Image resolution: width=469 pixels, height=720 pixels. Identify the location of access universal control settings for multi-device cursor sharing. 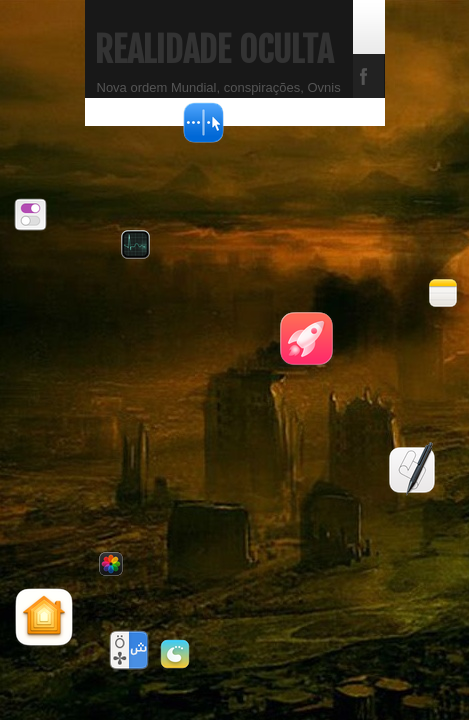
(203, 122).